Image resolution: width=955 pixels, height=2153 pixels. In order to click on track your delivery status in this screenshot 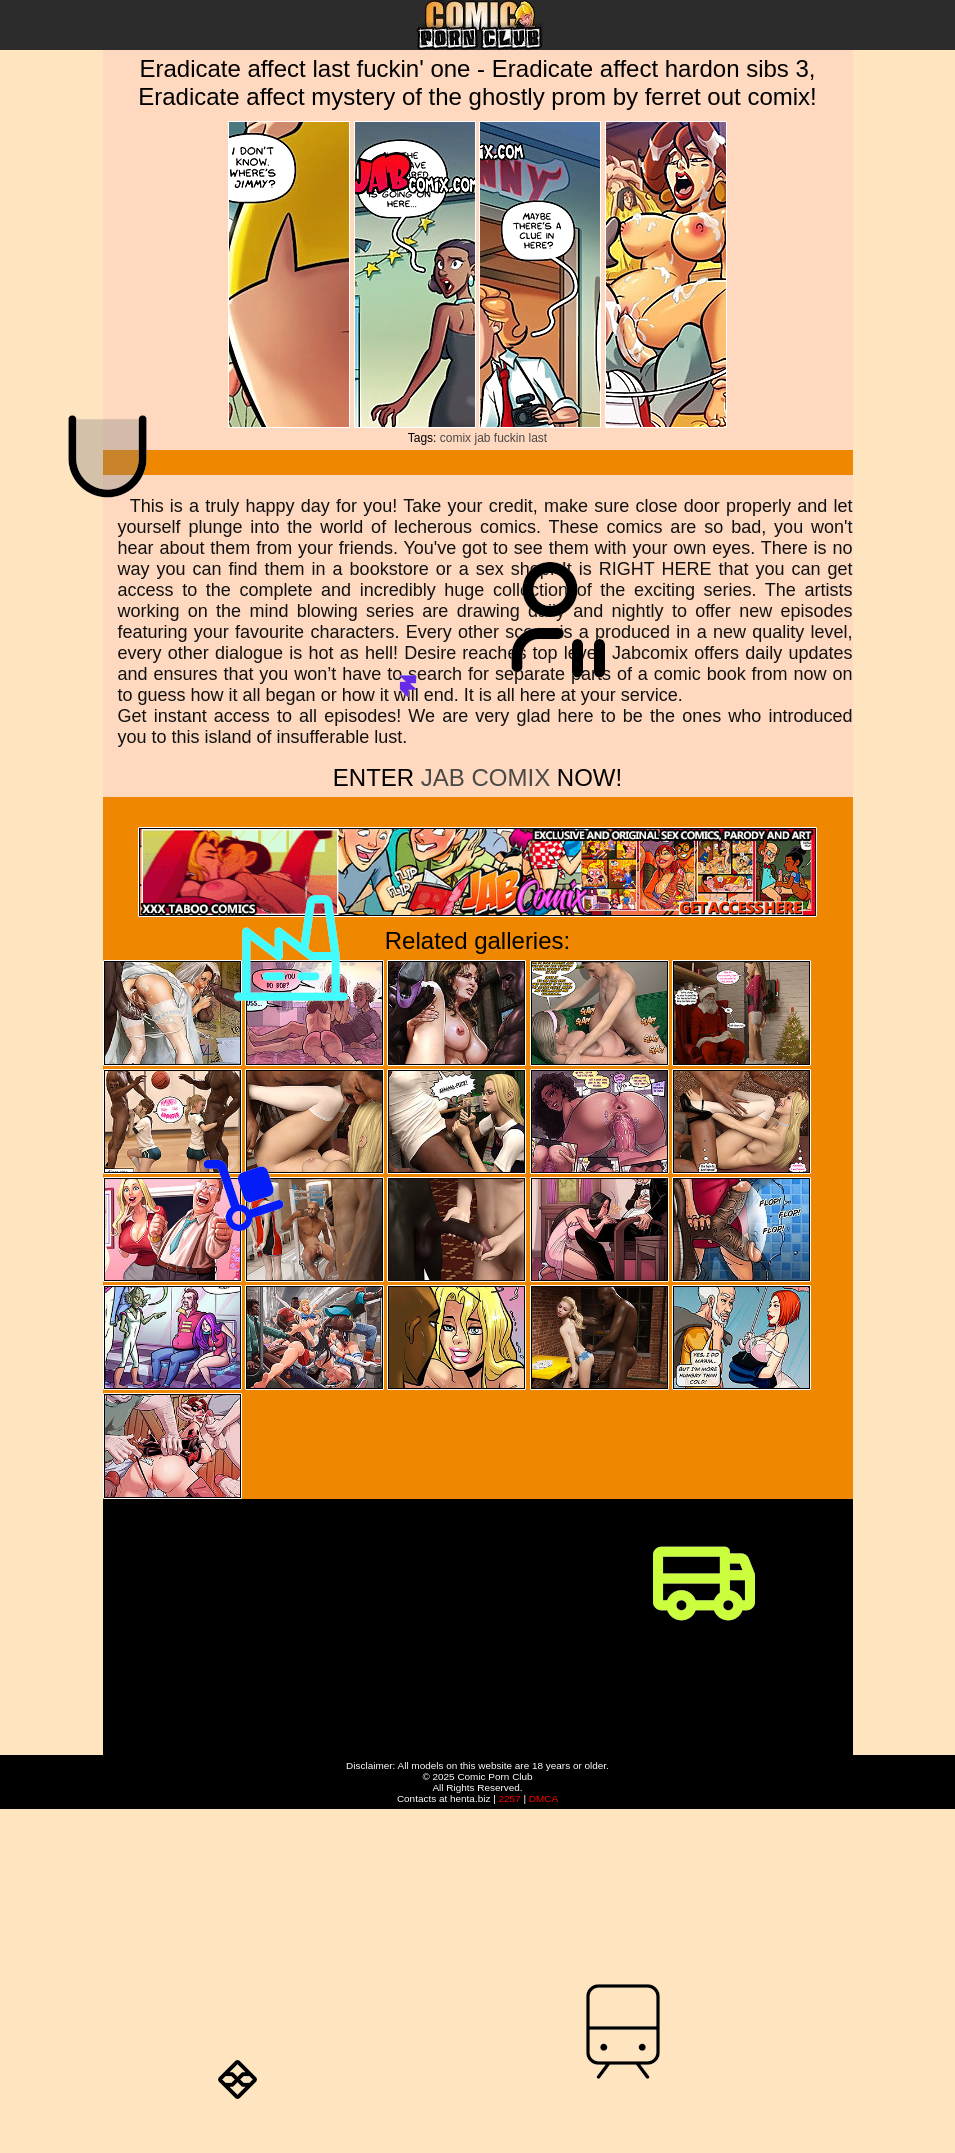, I will do `click(701, 1578)`.